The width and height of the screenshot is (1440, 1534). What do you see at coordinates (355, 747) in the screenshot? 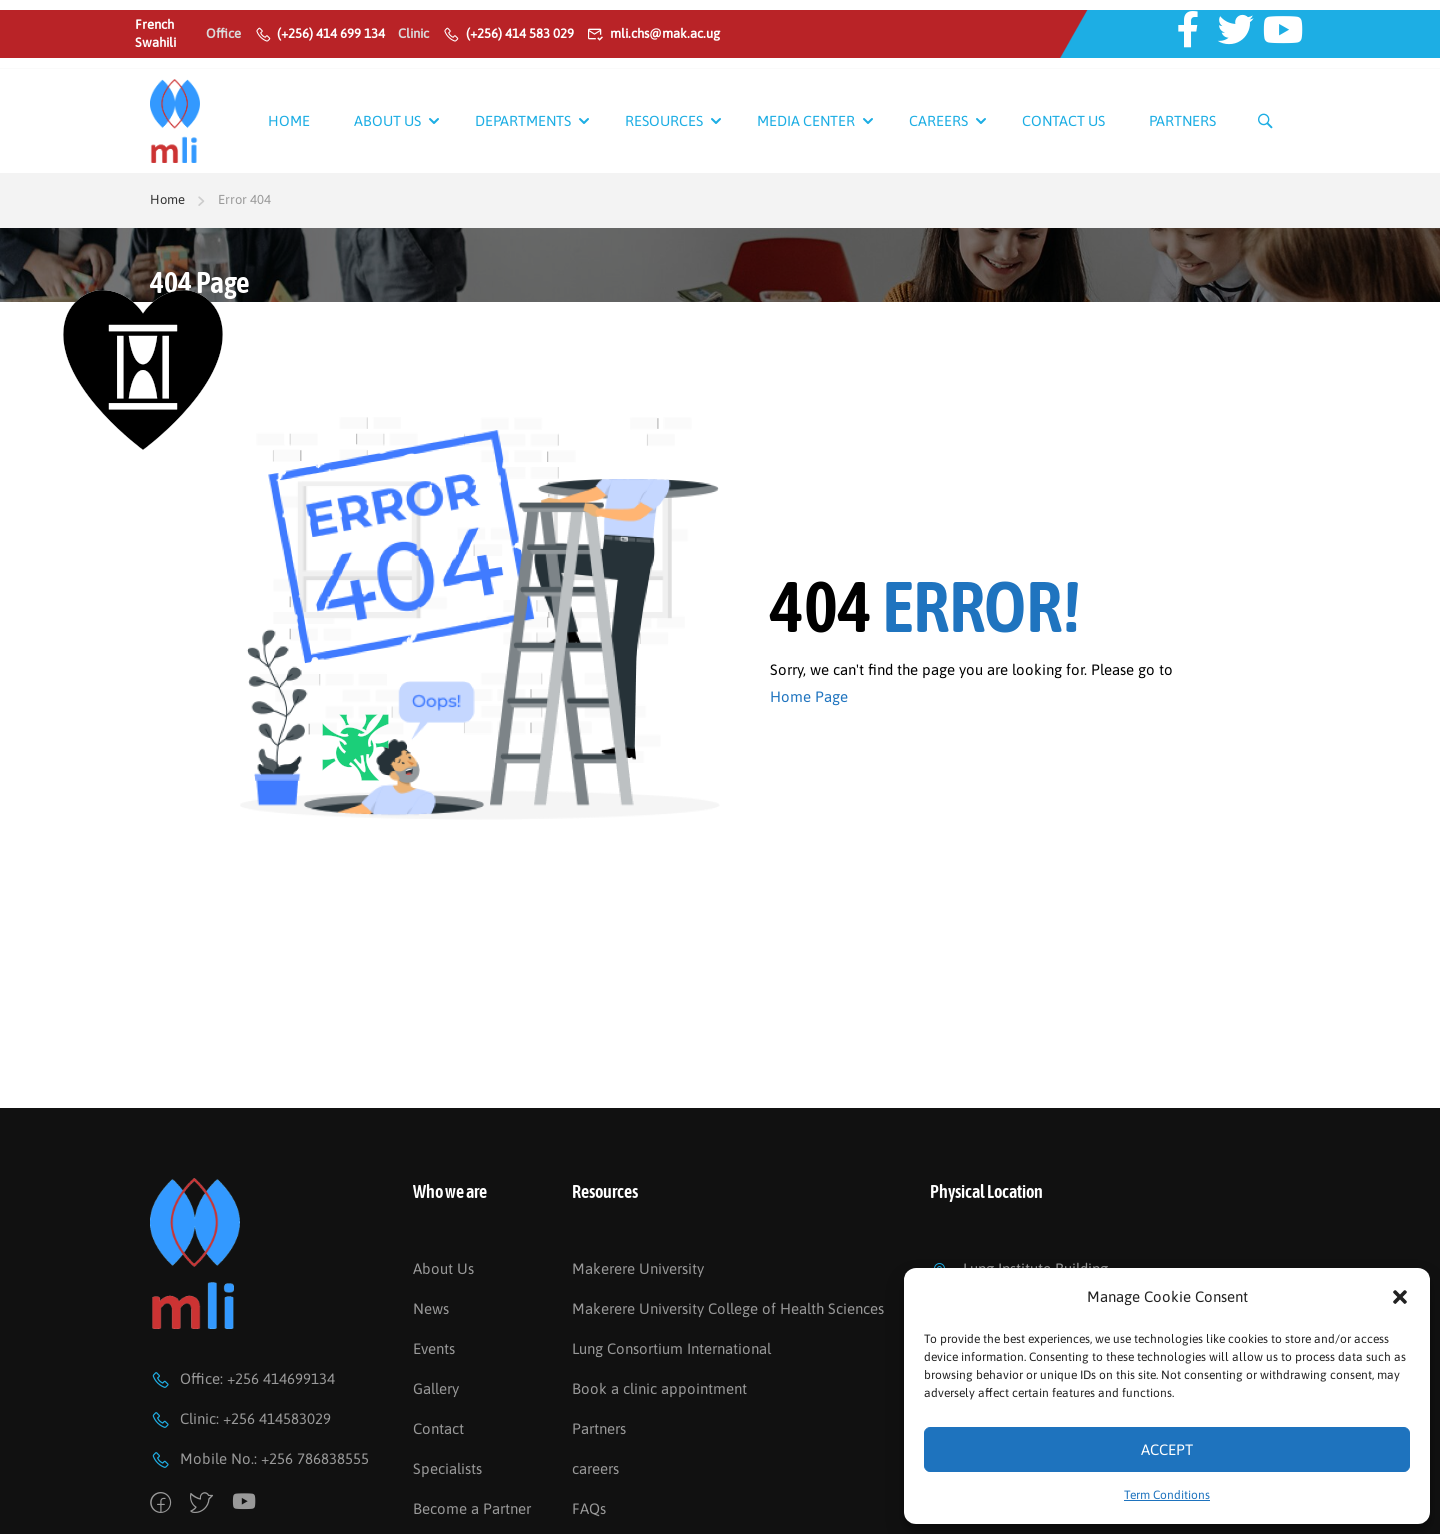
I see `view character health or organ status` at bounding box center [355, 747].